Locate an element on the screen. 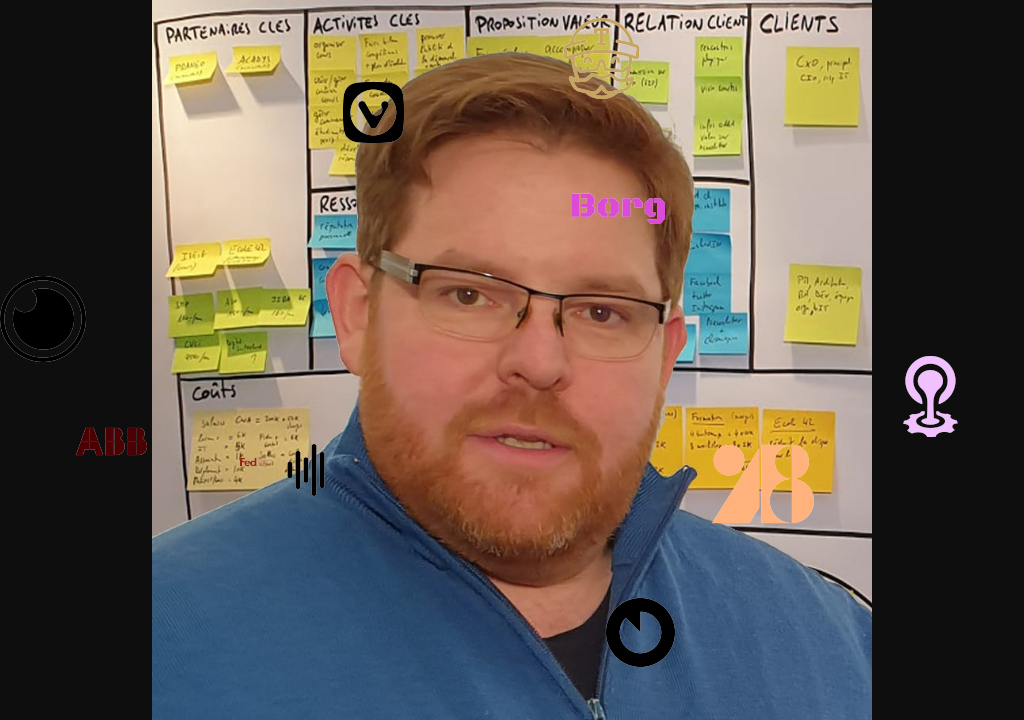  link to Travis CI continuous integration service is located at coordinates (601, 58).